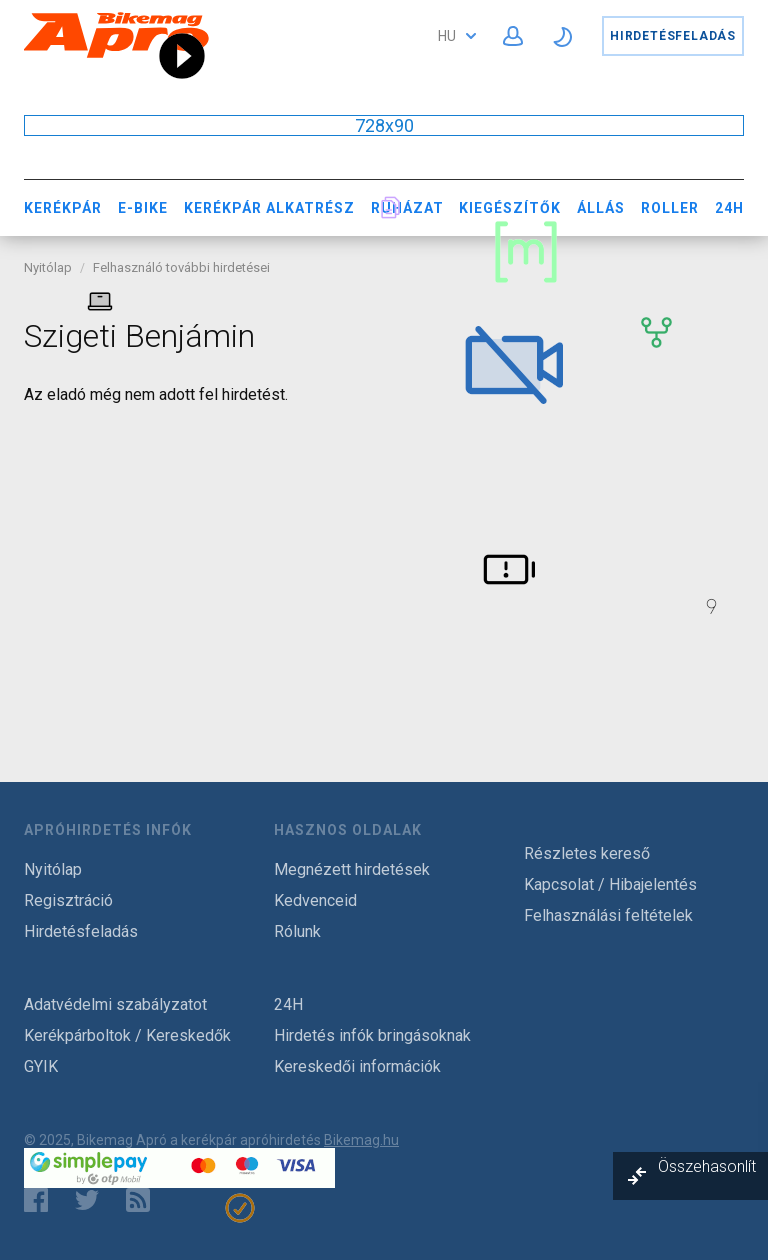 The width and height of the screenshot is (768, 1260). I want to click on fork a repository, so click(656, 332).